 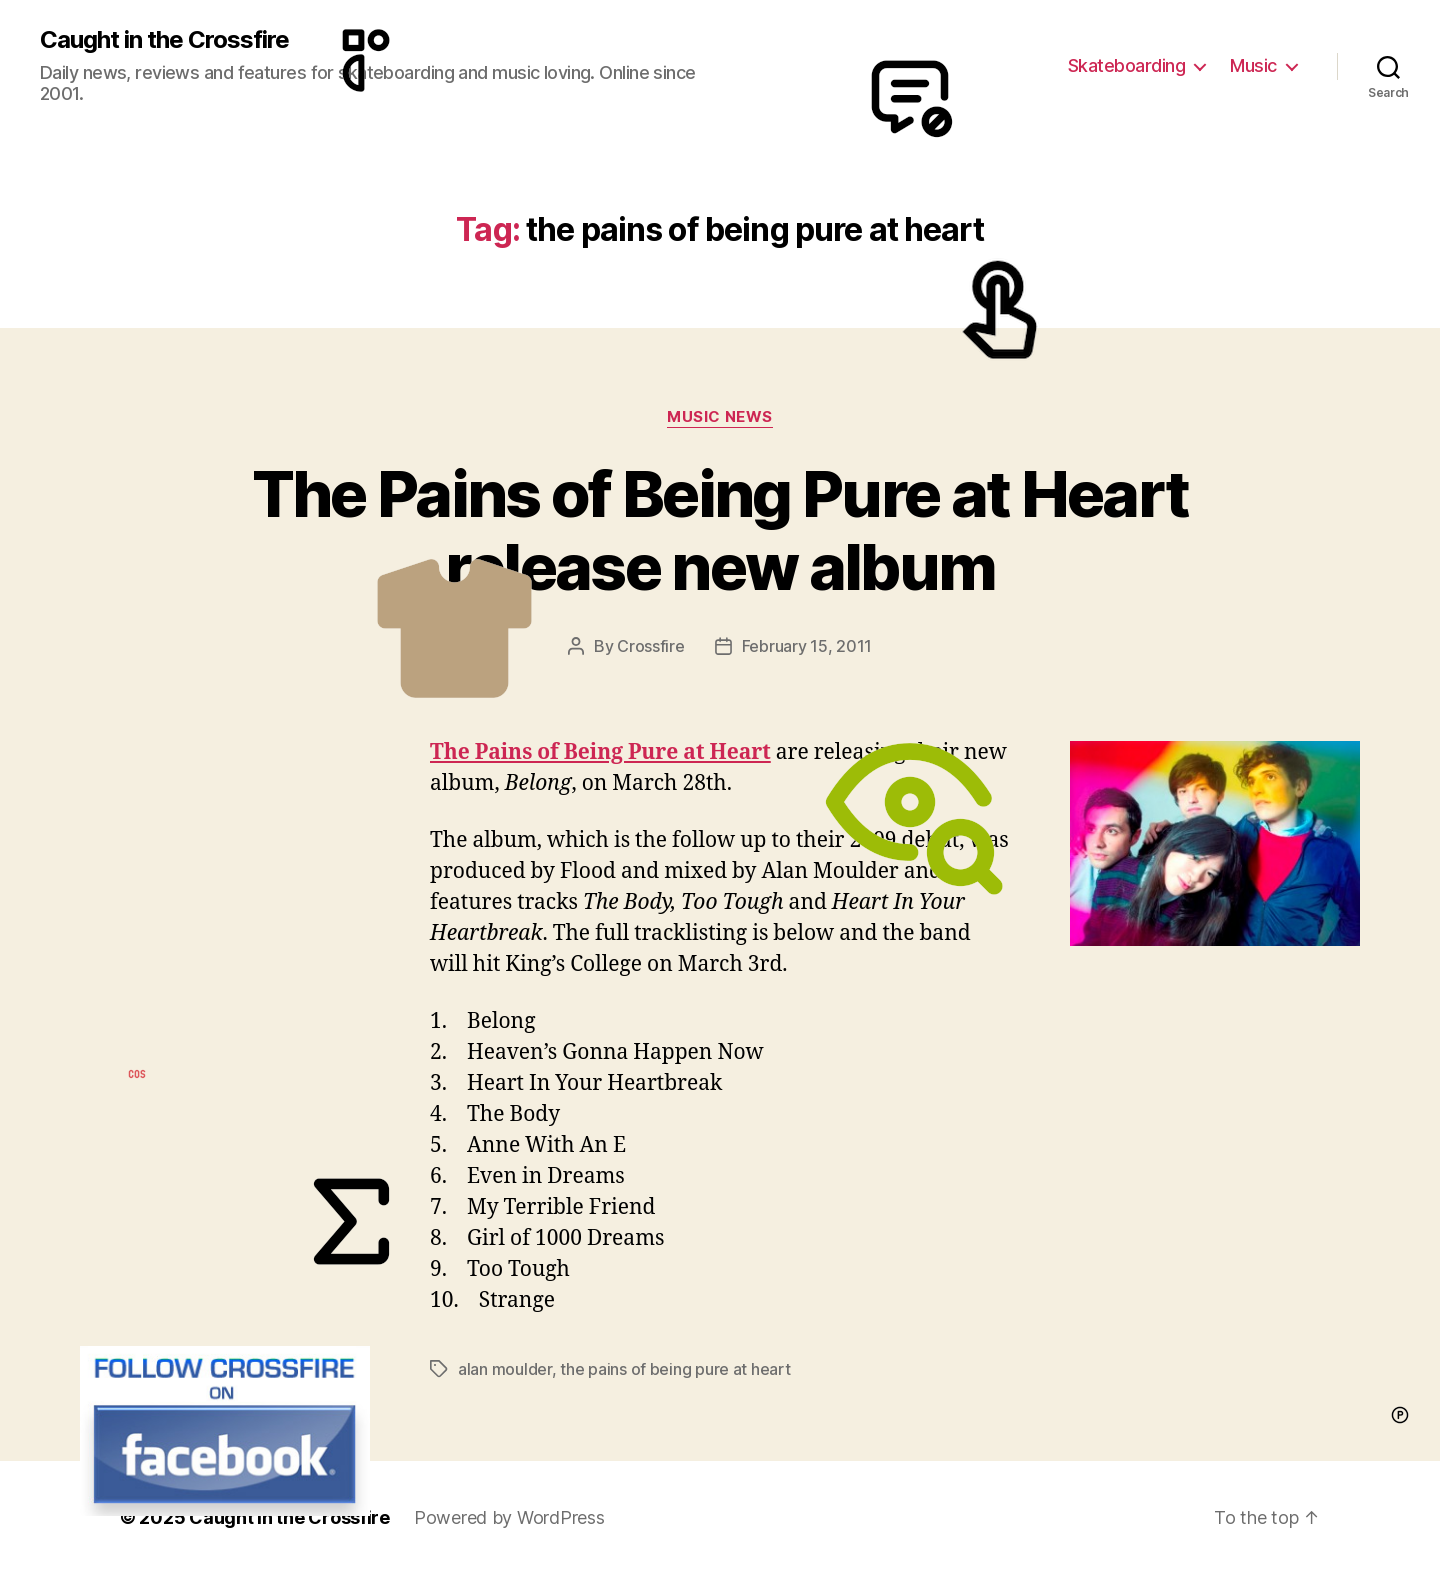 What do you see at coordinates (1400, 1415) in the screenshot?
I see `find nearby parking locations` at bounding box center [1400, 1415].